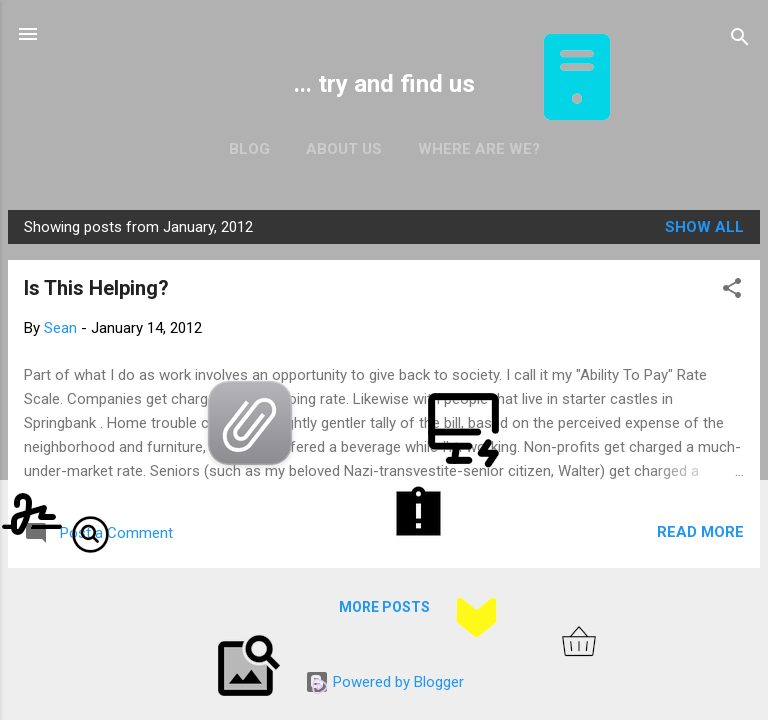 Image resolution: width=768 pixels, height=720 pixels. What do you see at coordinates (418, 513) in the screenshot?
I see `indicates an overdue or late assignment` at bounding box center [418, 513].